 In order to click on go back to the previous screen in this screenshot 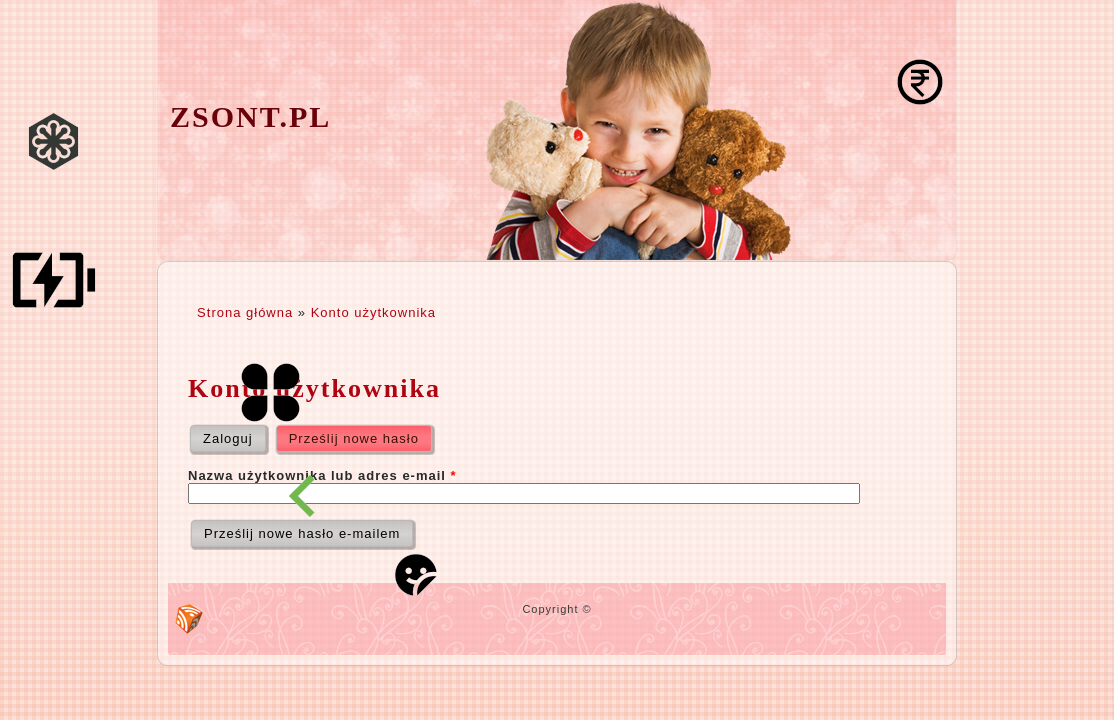, I will do `click(302, 496)`.